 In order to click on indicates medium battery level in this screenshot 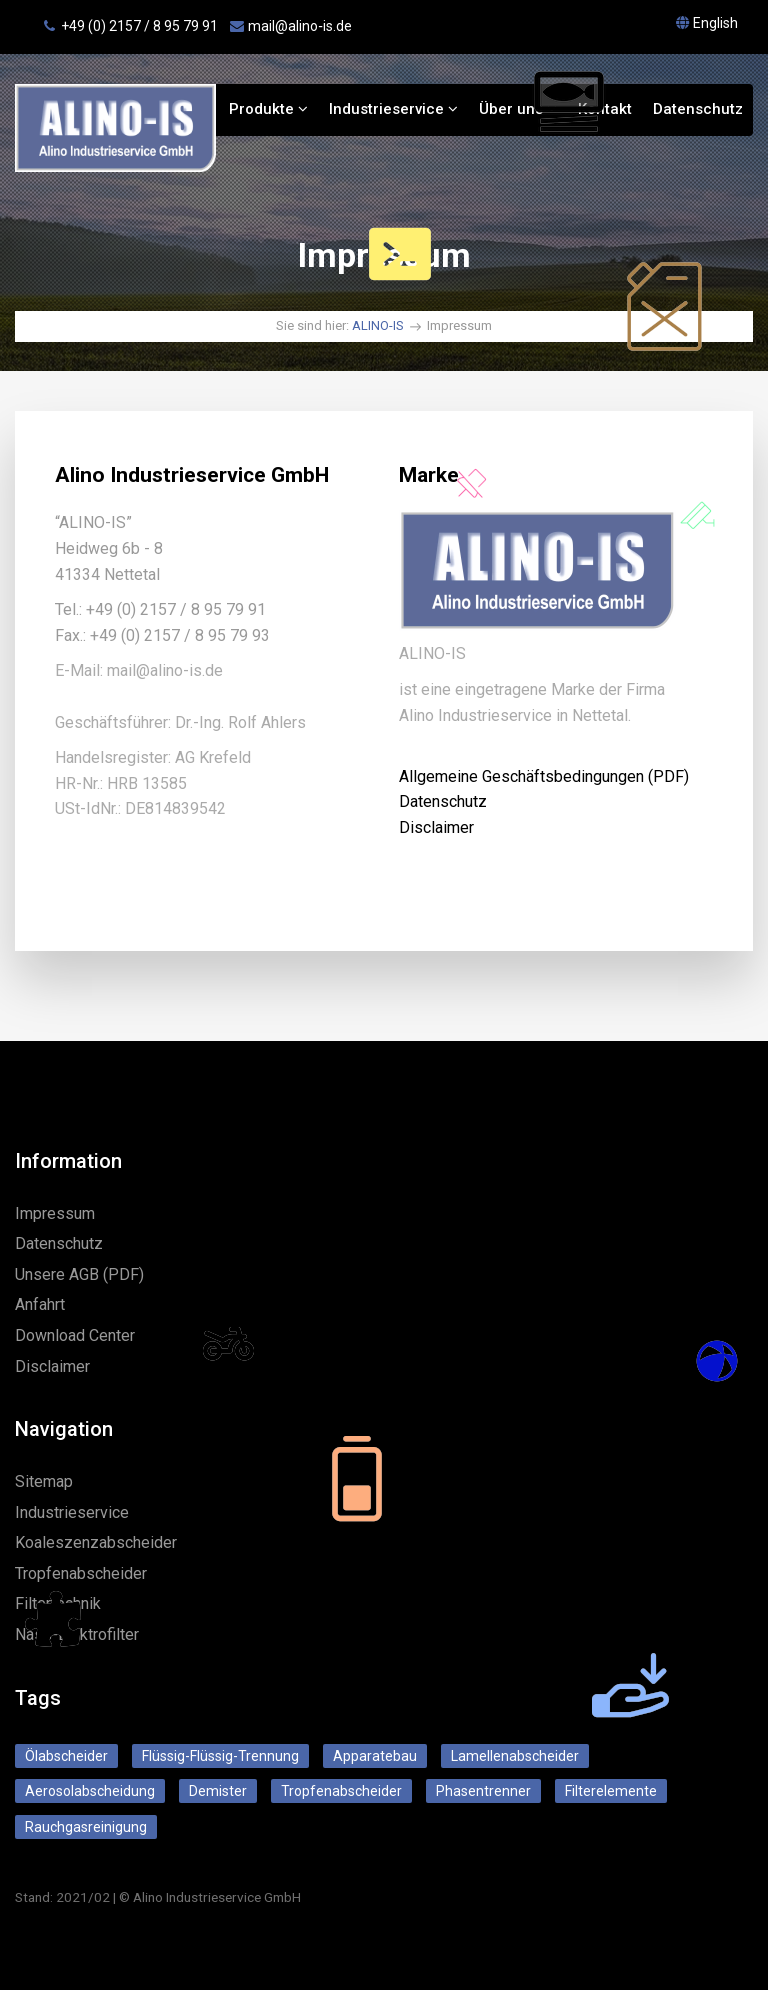, I will do `click(357, 1480)`.